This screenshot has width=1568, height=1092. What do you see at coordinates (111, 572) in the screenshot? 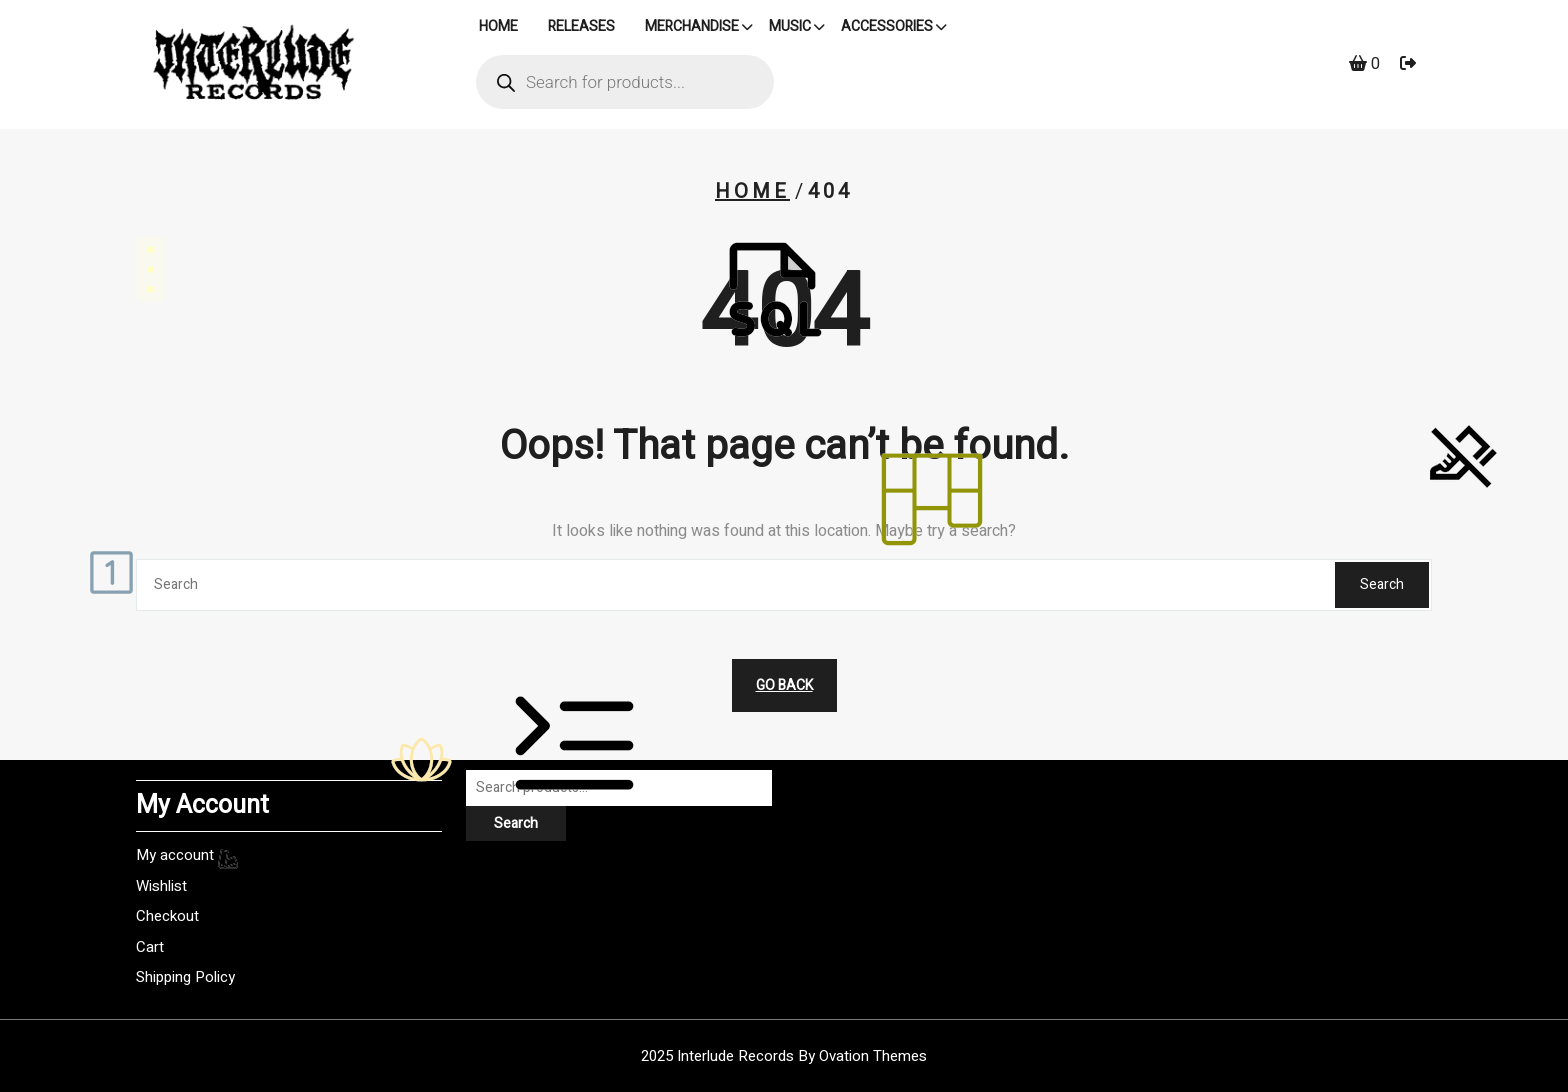
I see `indicates the first item or step in a sequence` at bounding box center [111, 572].